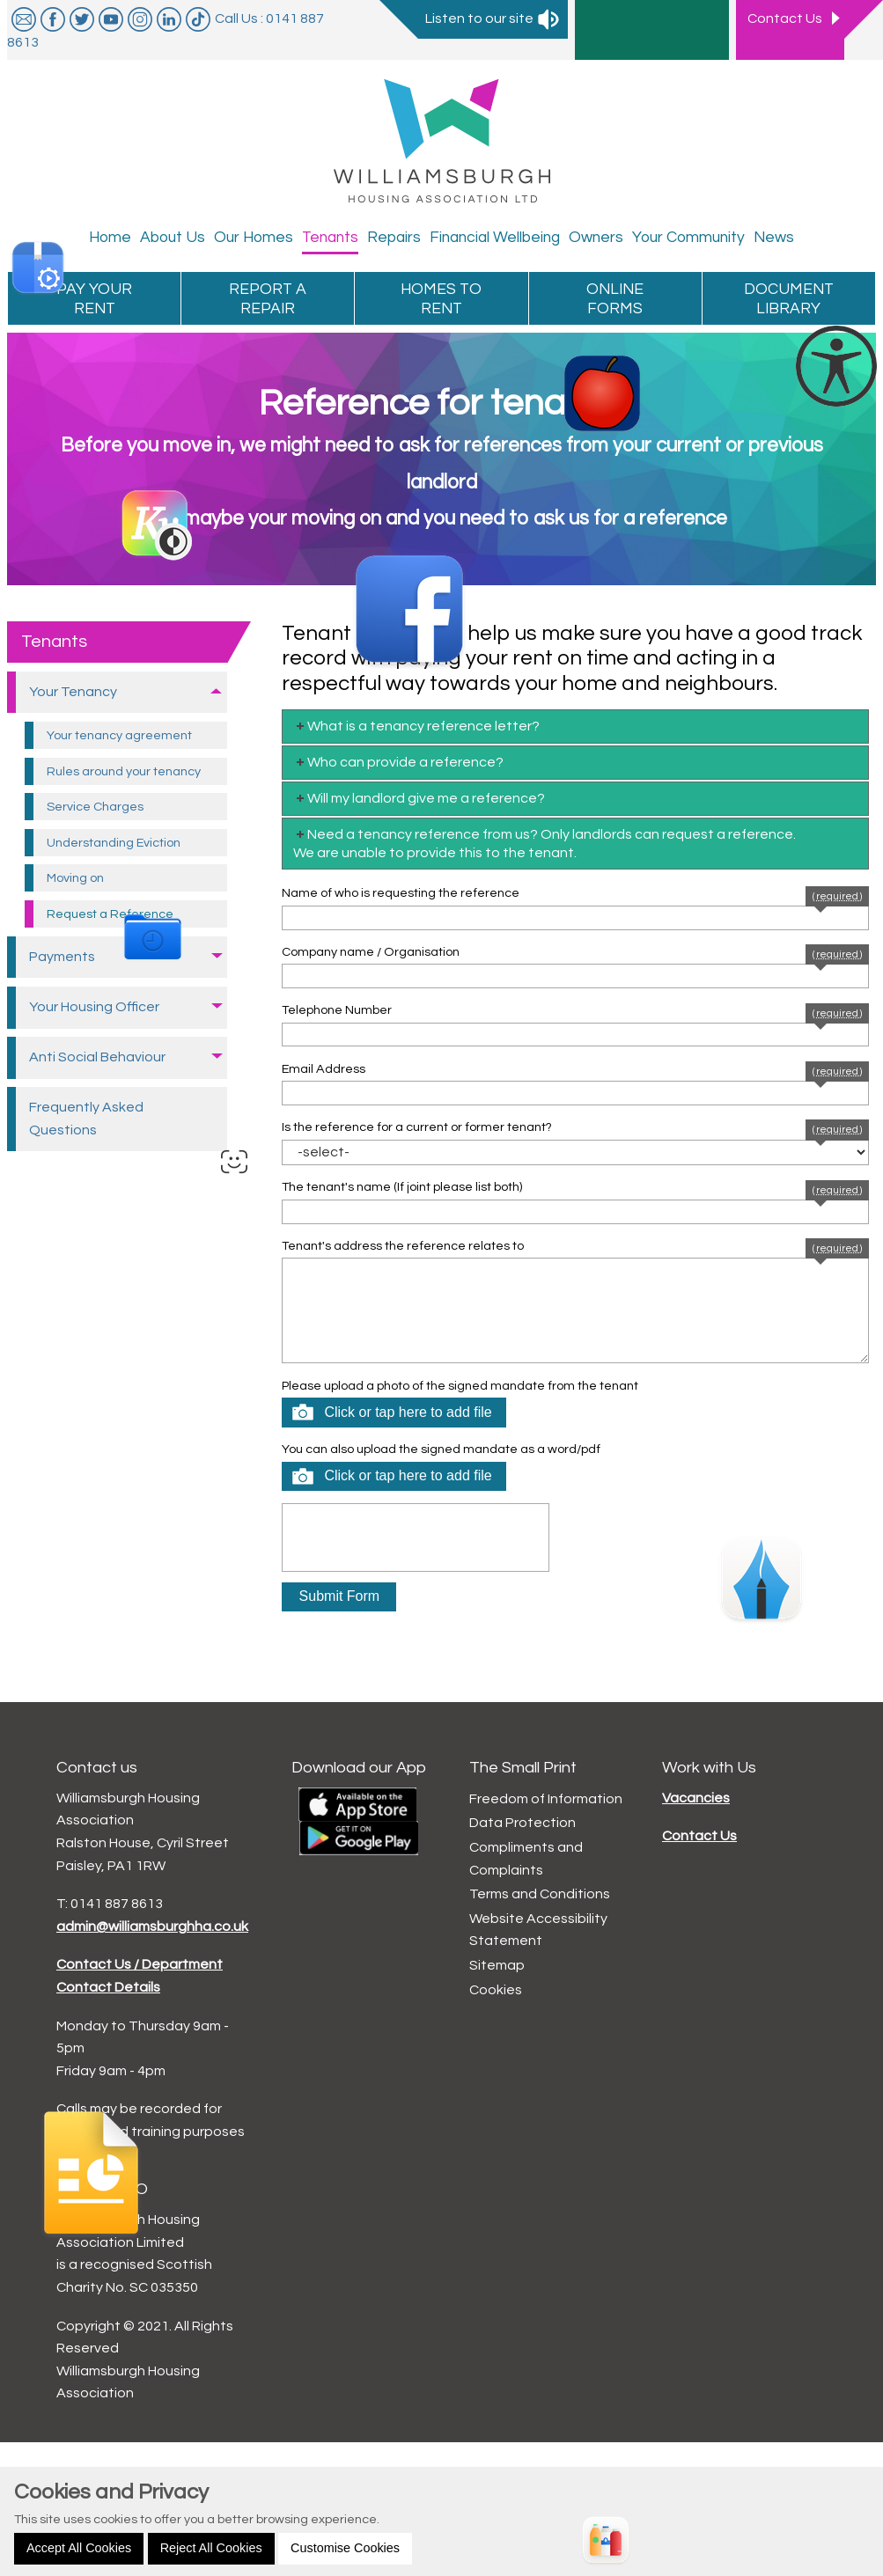  Describe the element at coordinates (155, 524) in the screenshot. I see `open kvantum theme manager settings` at that location.